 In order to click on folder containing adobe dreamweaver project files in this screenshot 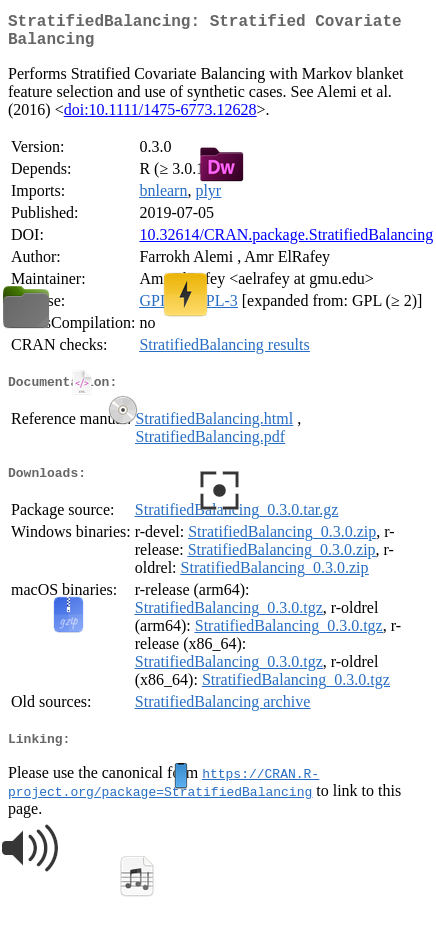, I will do `click(221, 165)`.